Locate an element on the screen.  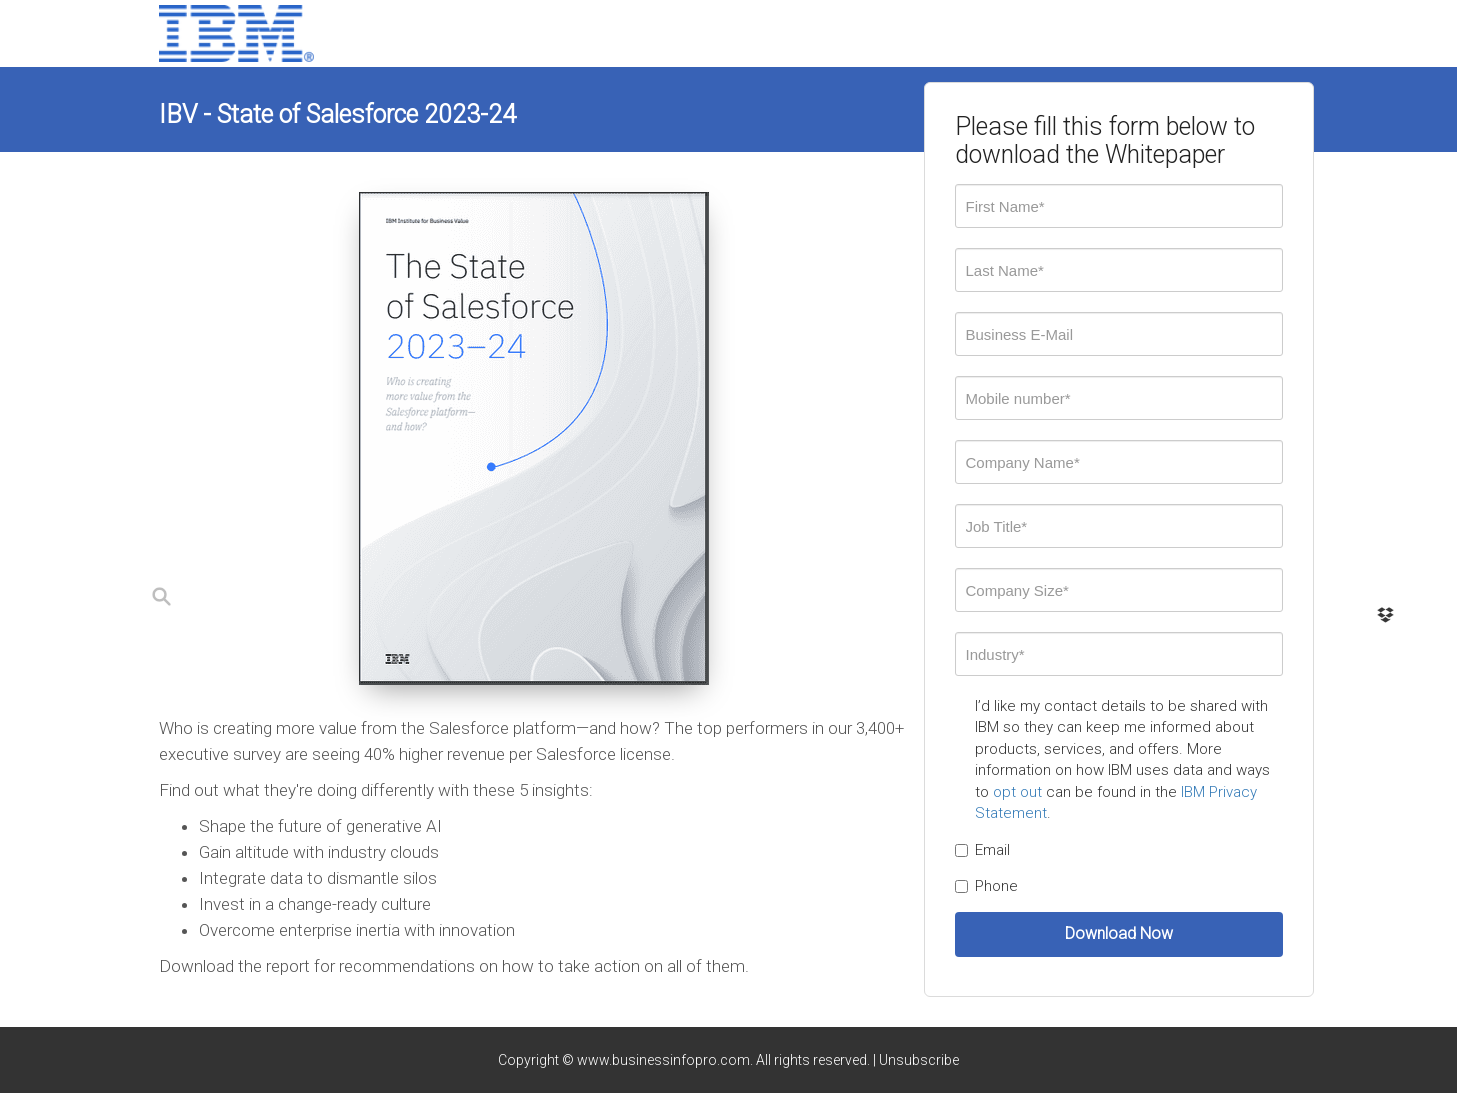
open Dropbox cloud storage is located at coordinates (1385, 615).